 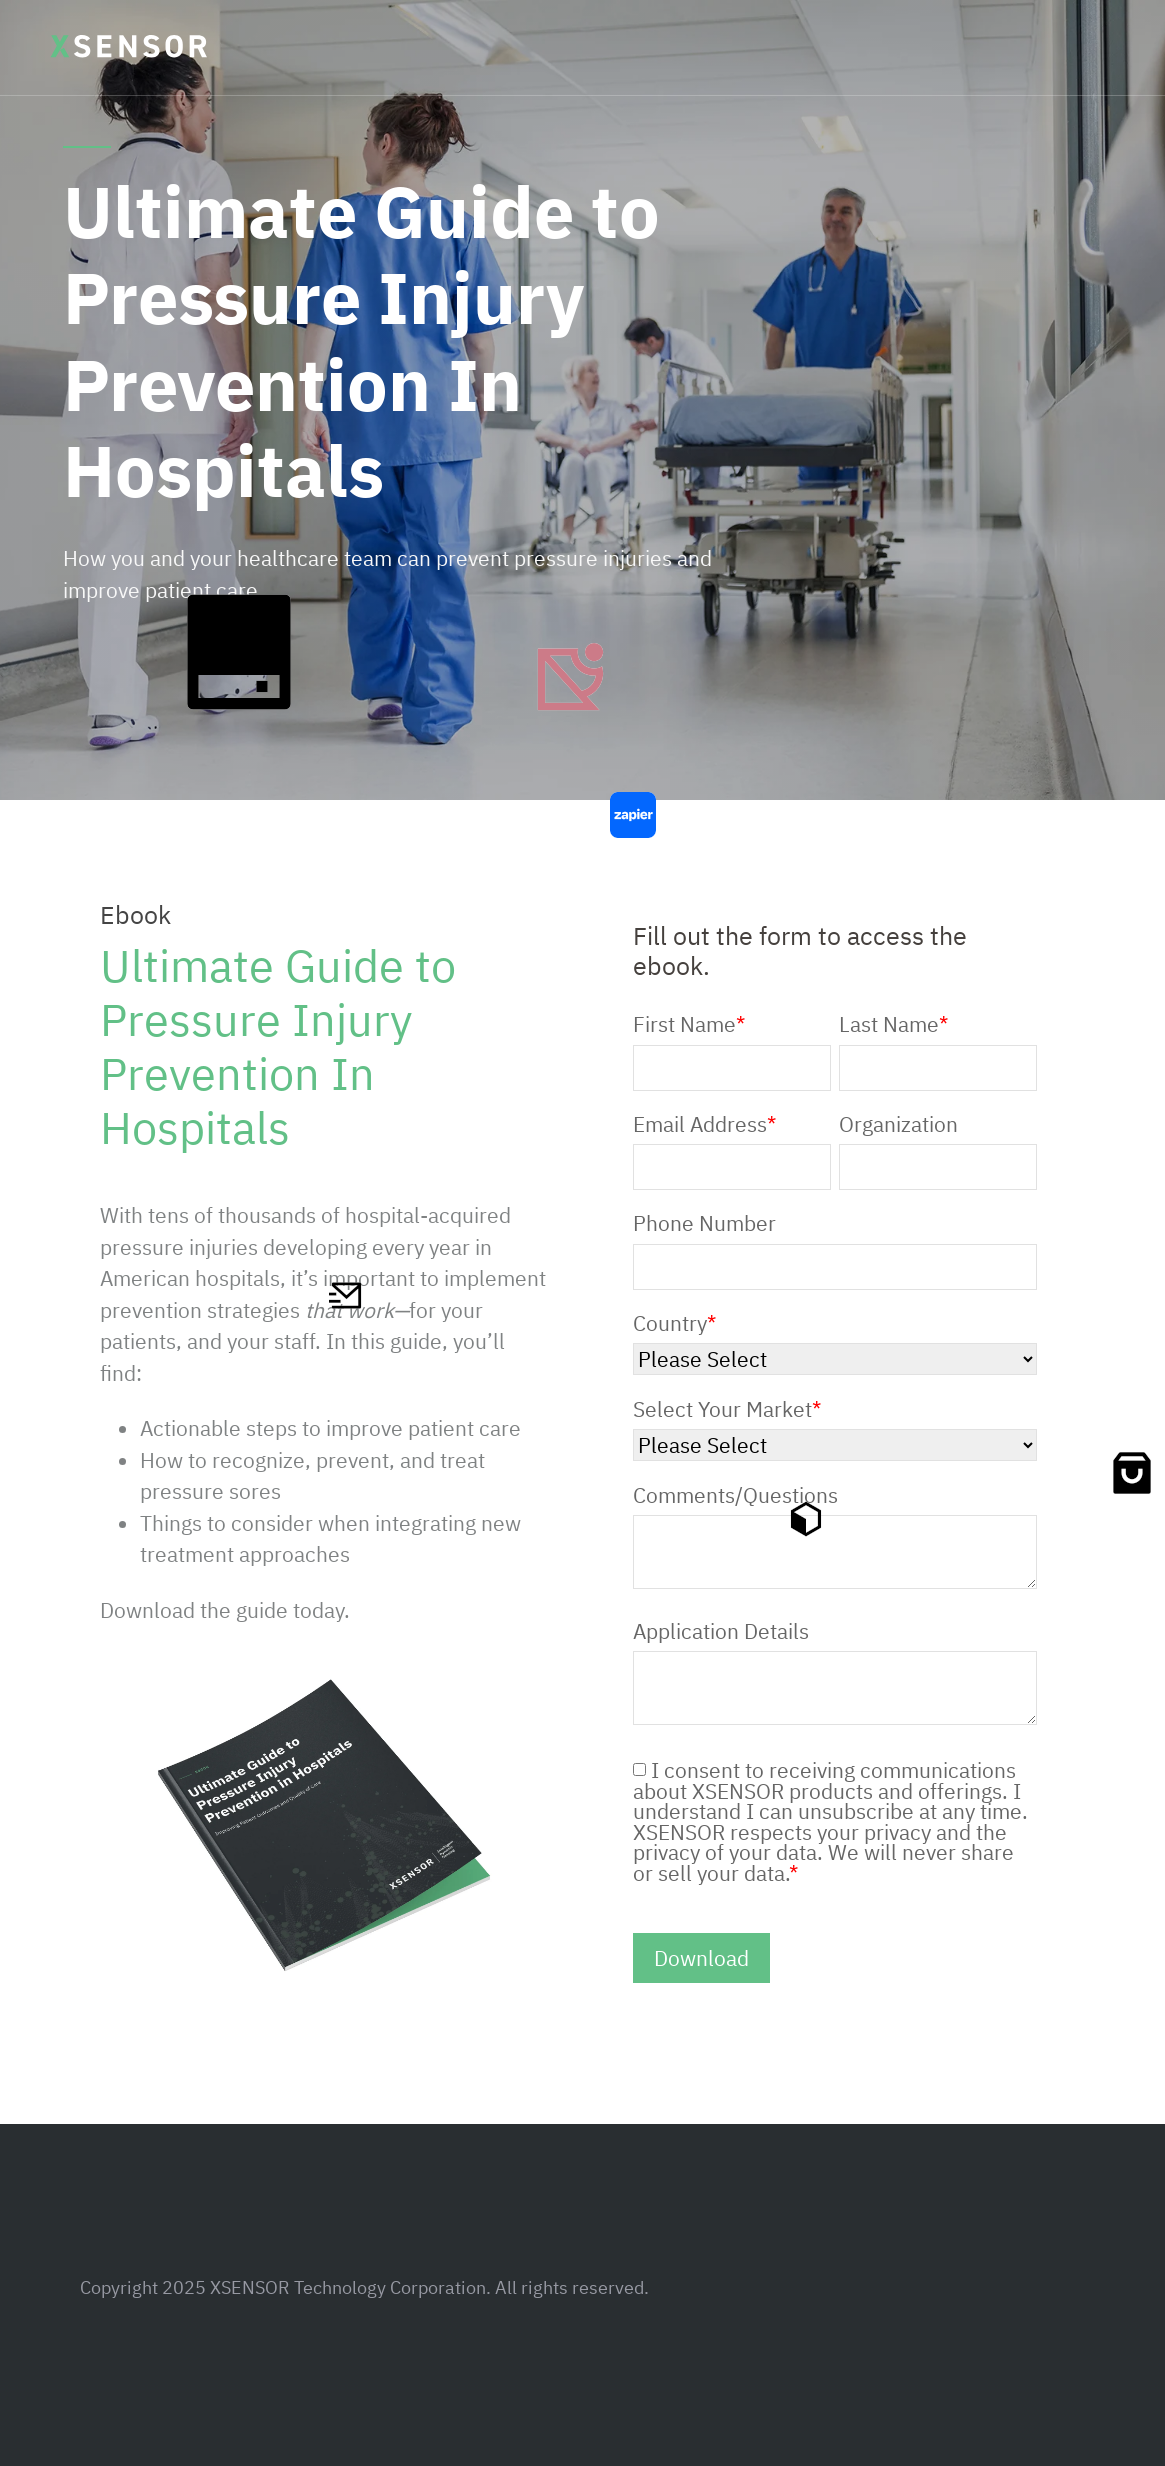 I want to click on send an email or message, so click(x=346, y=1295).